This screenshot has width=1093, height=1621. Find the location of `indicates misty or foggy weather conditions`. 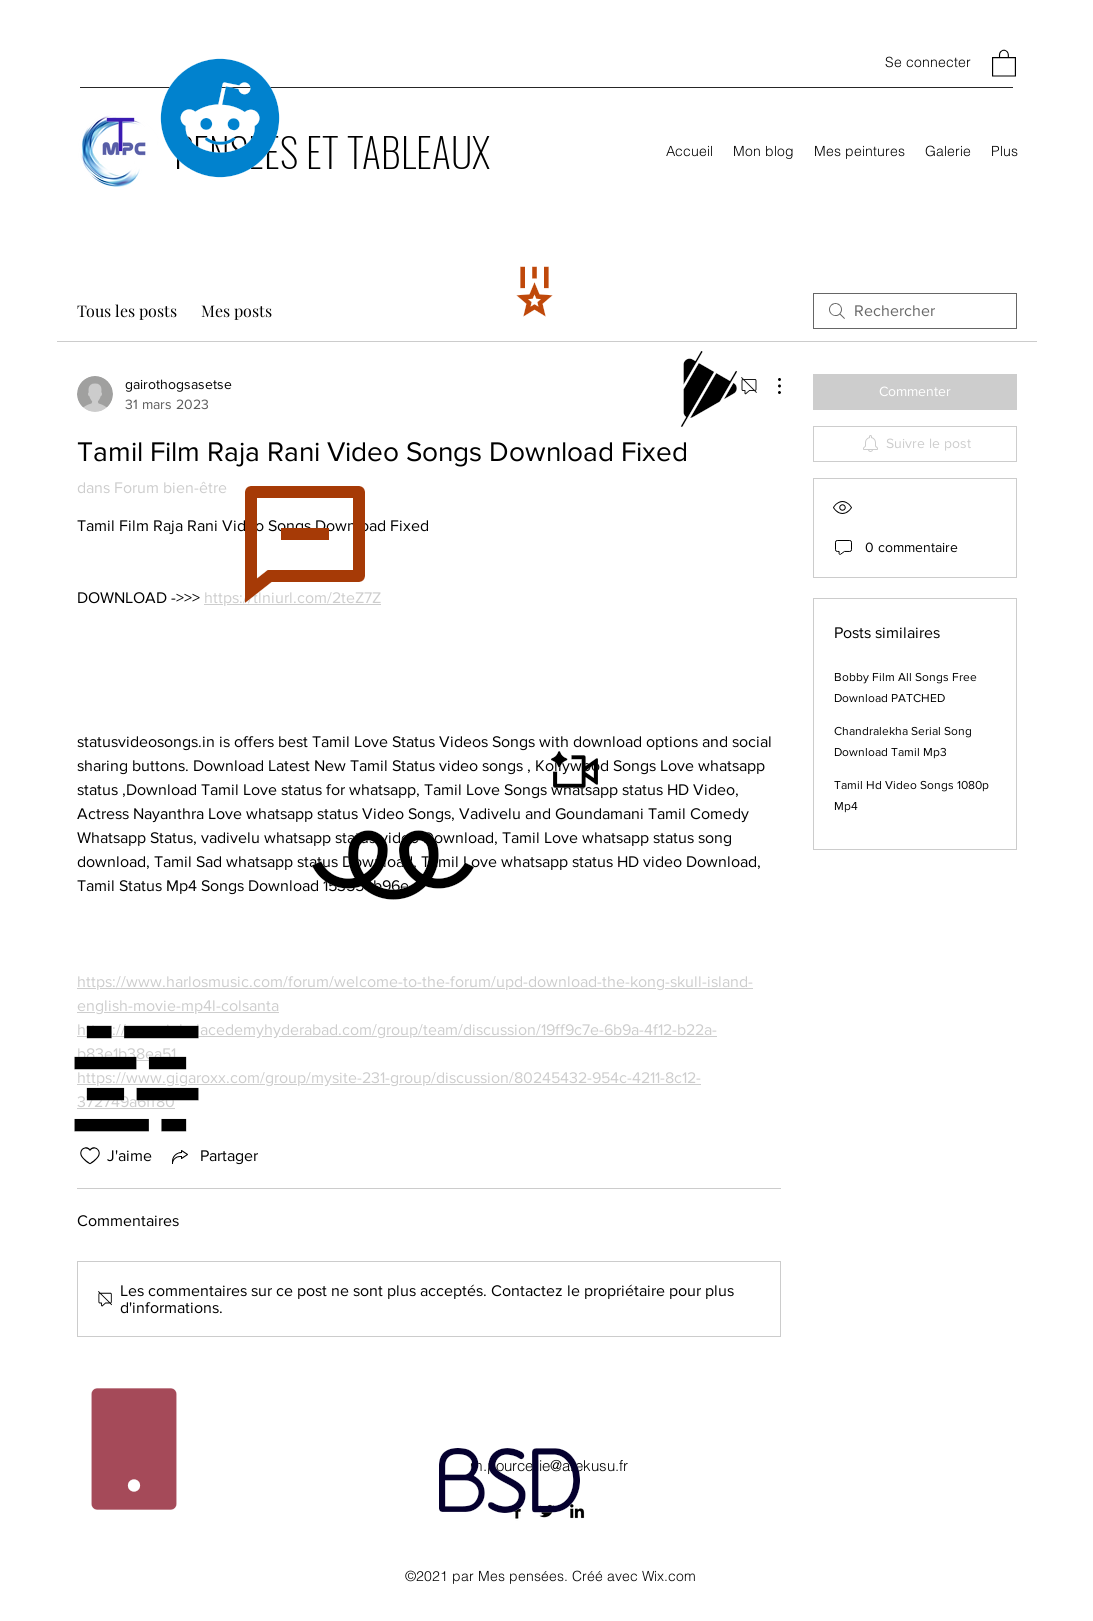

indicates misty or foggy weather conditions is located at coordinates (136, 1075).